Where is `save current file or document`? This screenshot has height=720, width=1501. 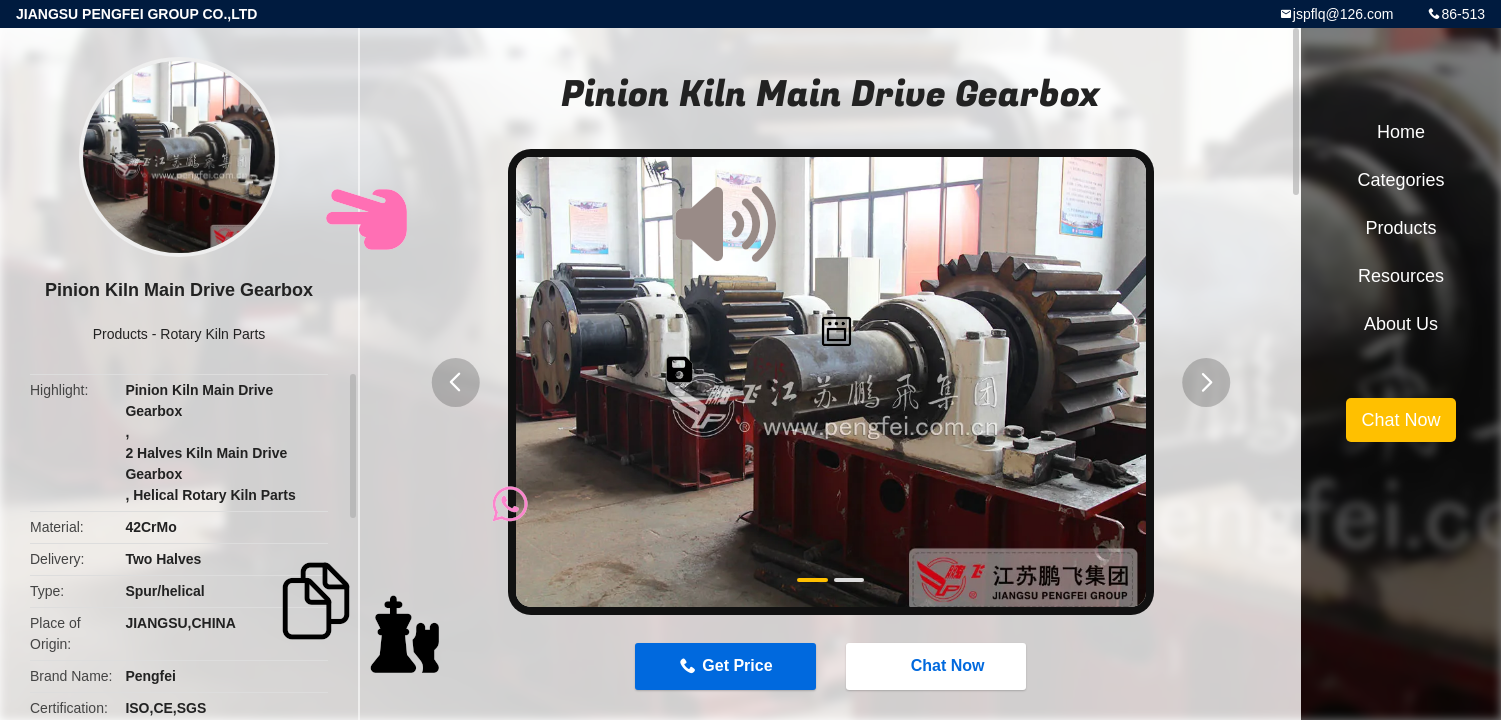 save current file or document is located at coordinates (679, 369).